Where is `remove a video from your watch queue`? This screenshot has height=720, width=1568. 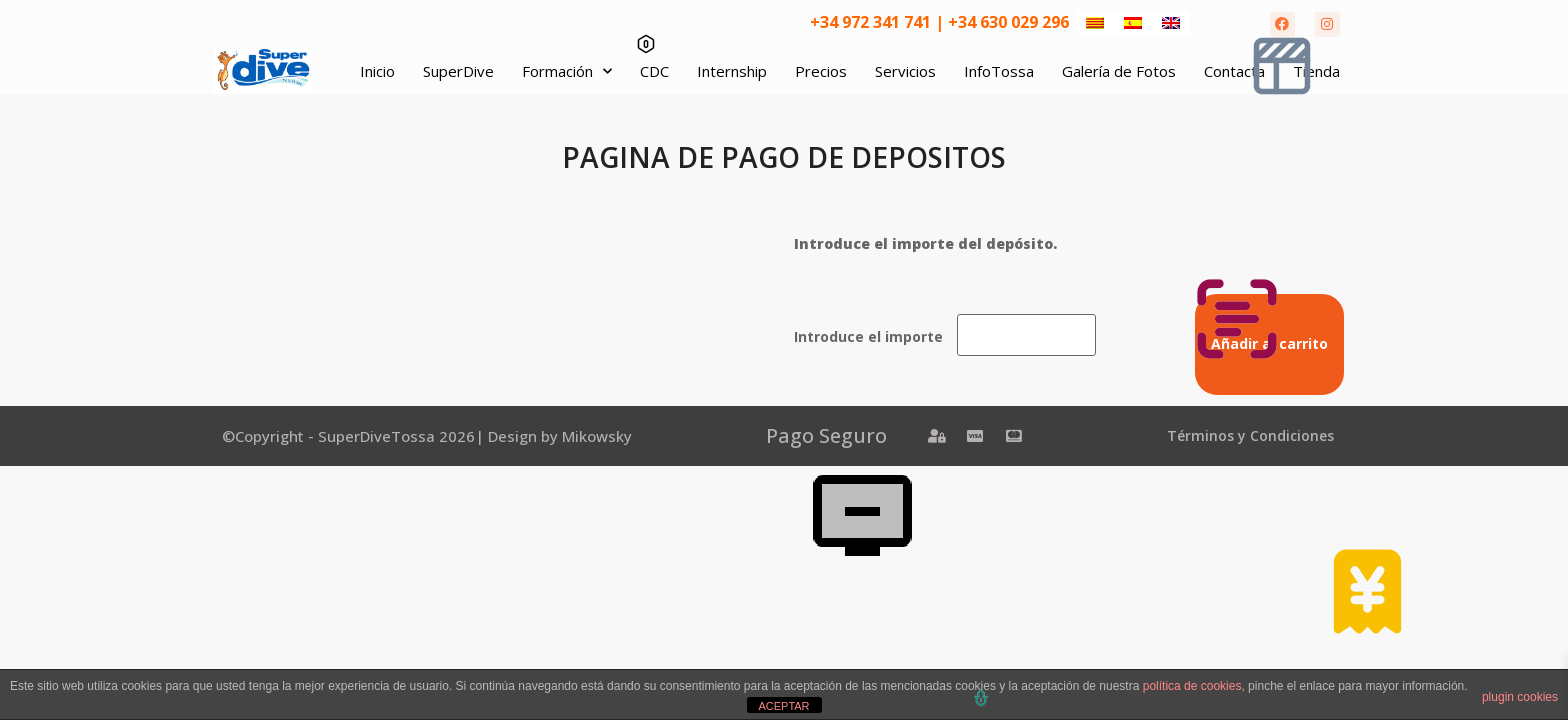
remove a video from your watch queue is located at coordinates (862, 515).